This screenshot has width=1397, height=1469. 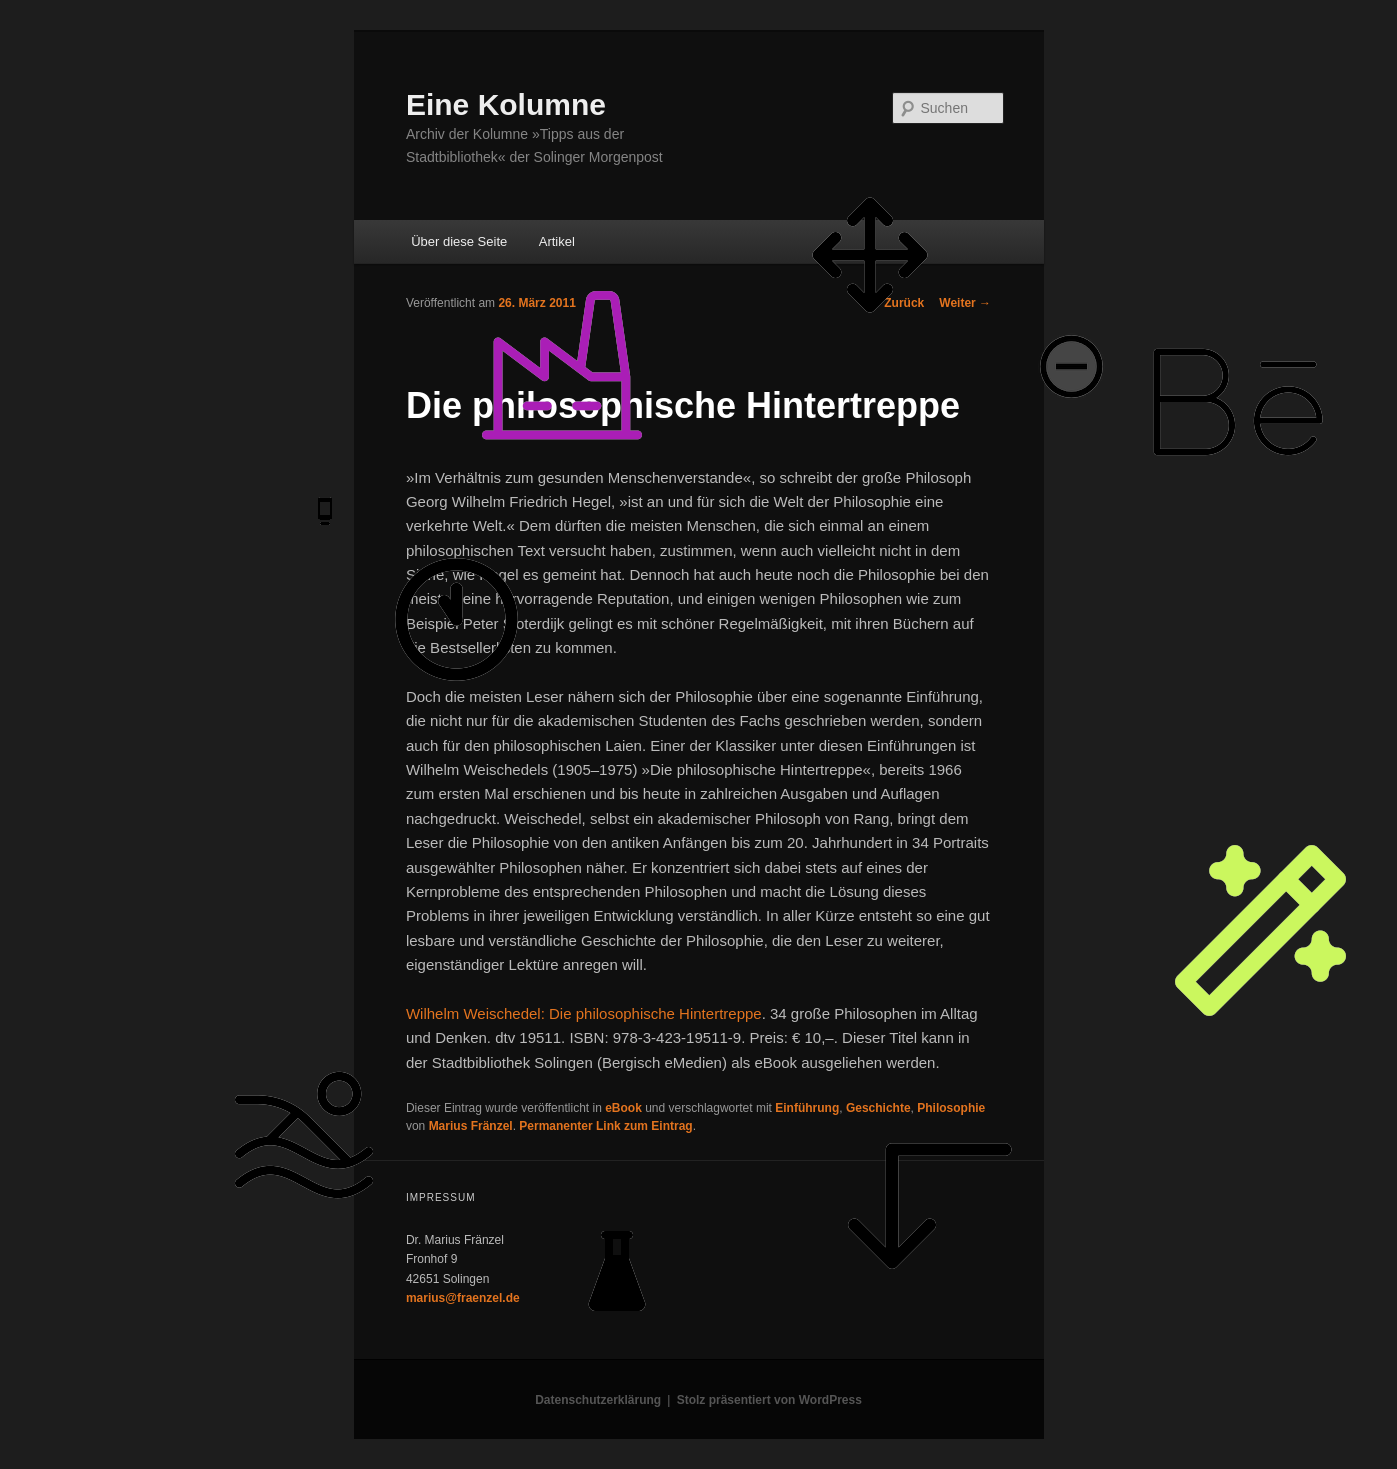 I want to click on apply magic or auto-enhance effects, so click(x=1260, y=930).